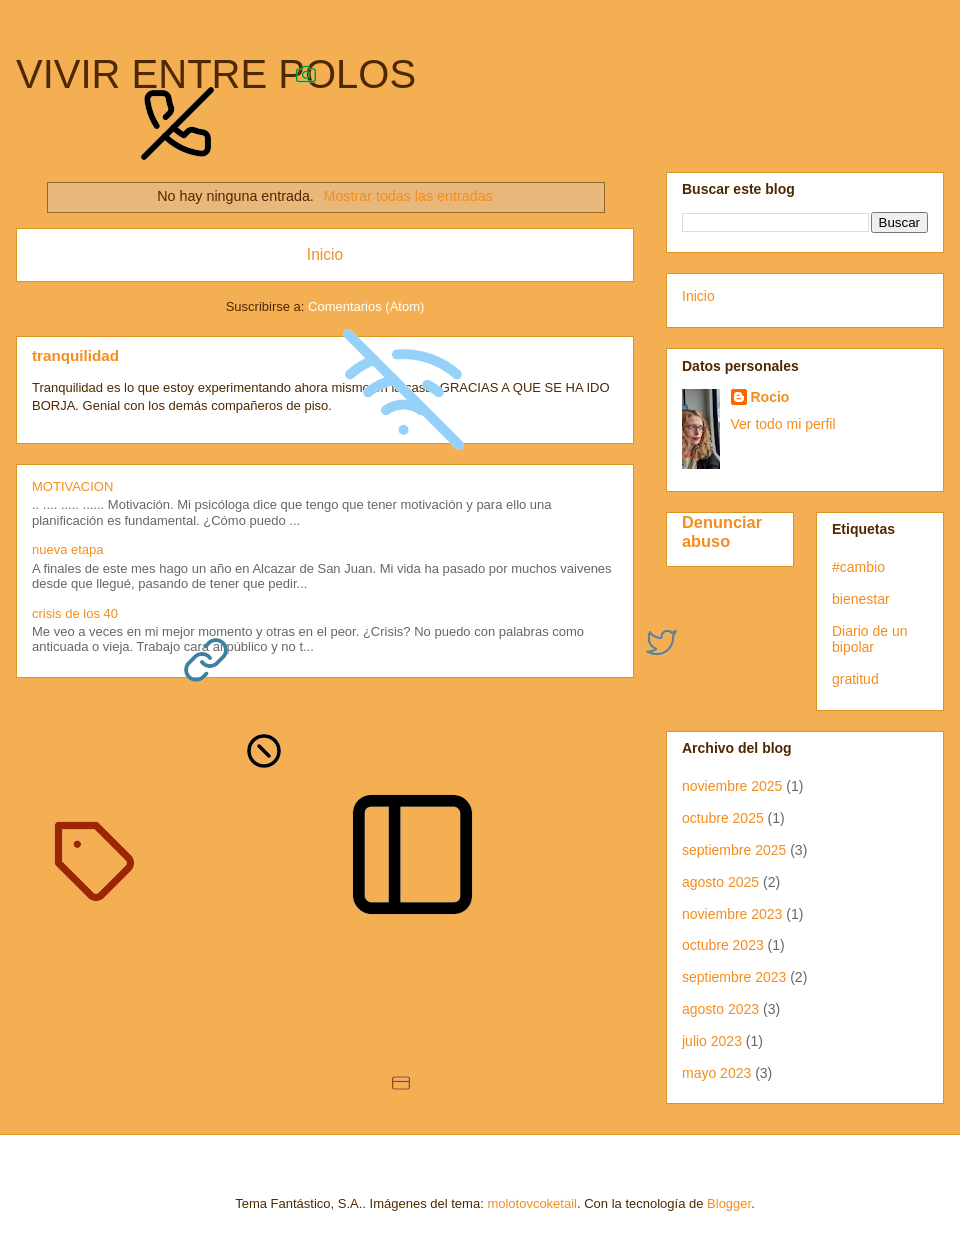 The height and width of the screenshot is (1244, 960). I want to click on take a photo, so click(306, 74).